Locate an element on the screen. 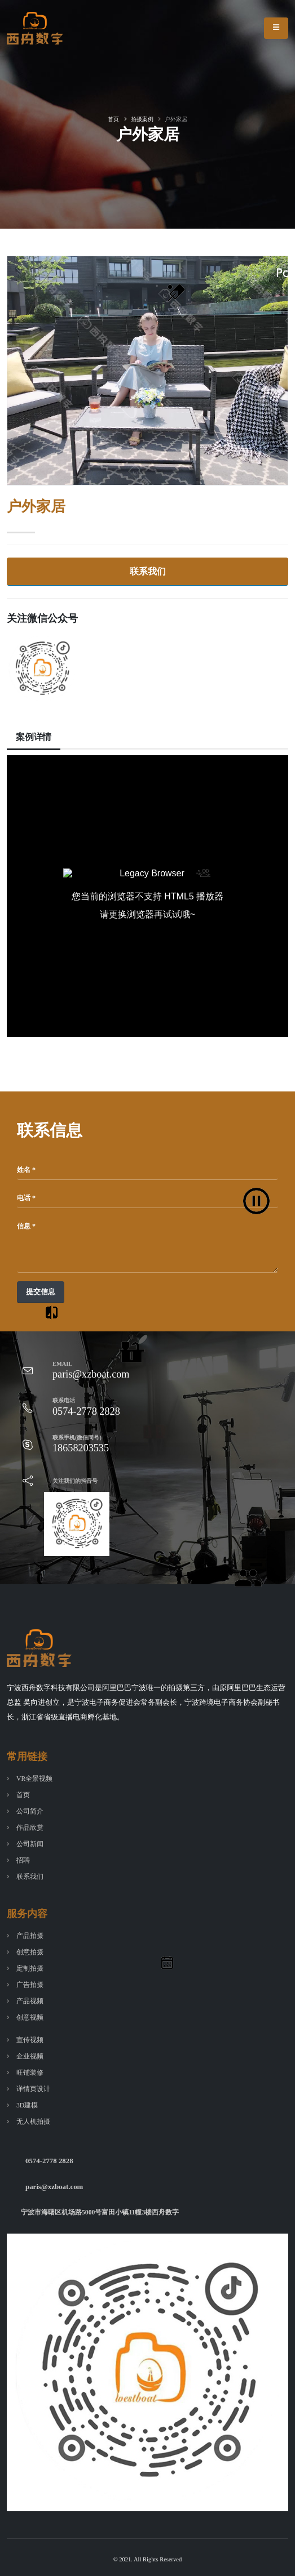 The height and width of the screenshot is (2576, 295). access cricket sports scores or content is located at coordinates (175, 292).